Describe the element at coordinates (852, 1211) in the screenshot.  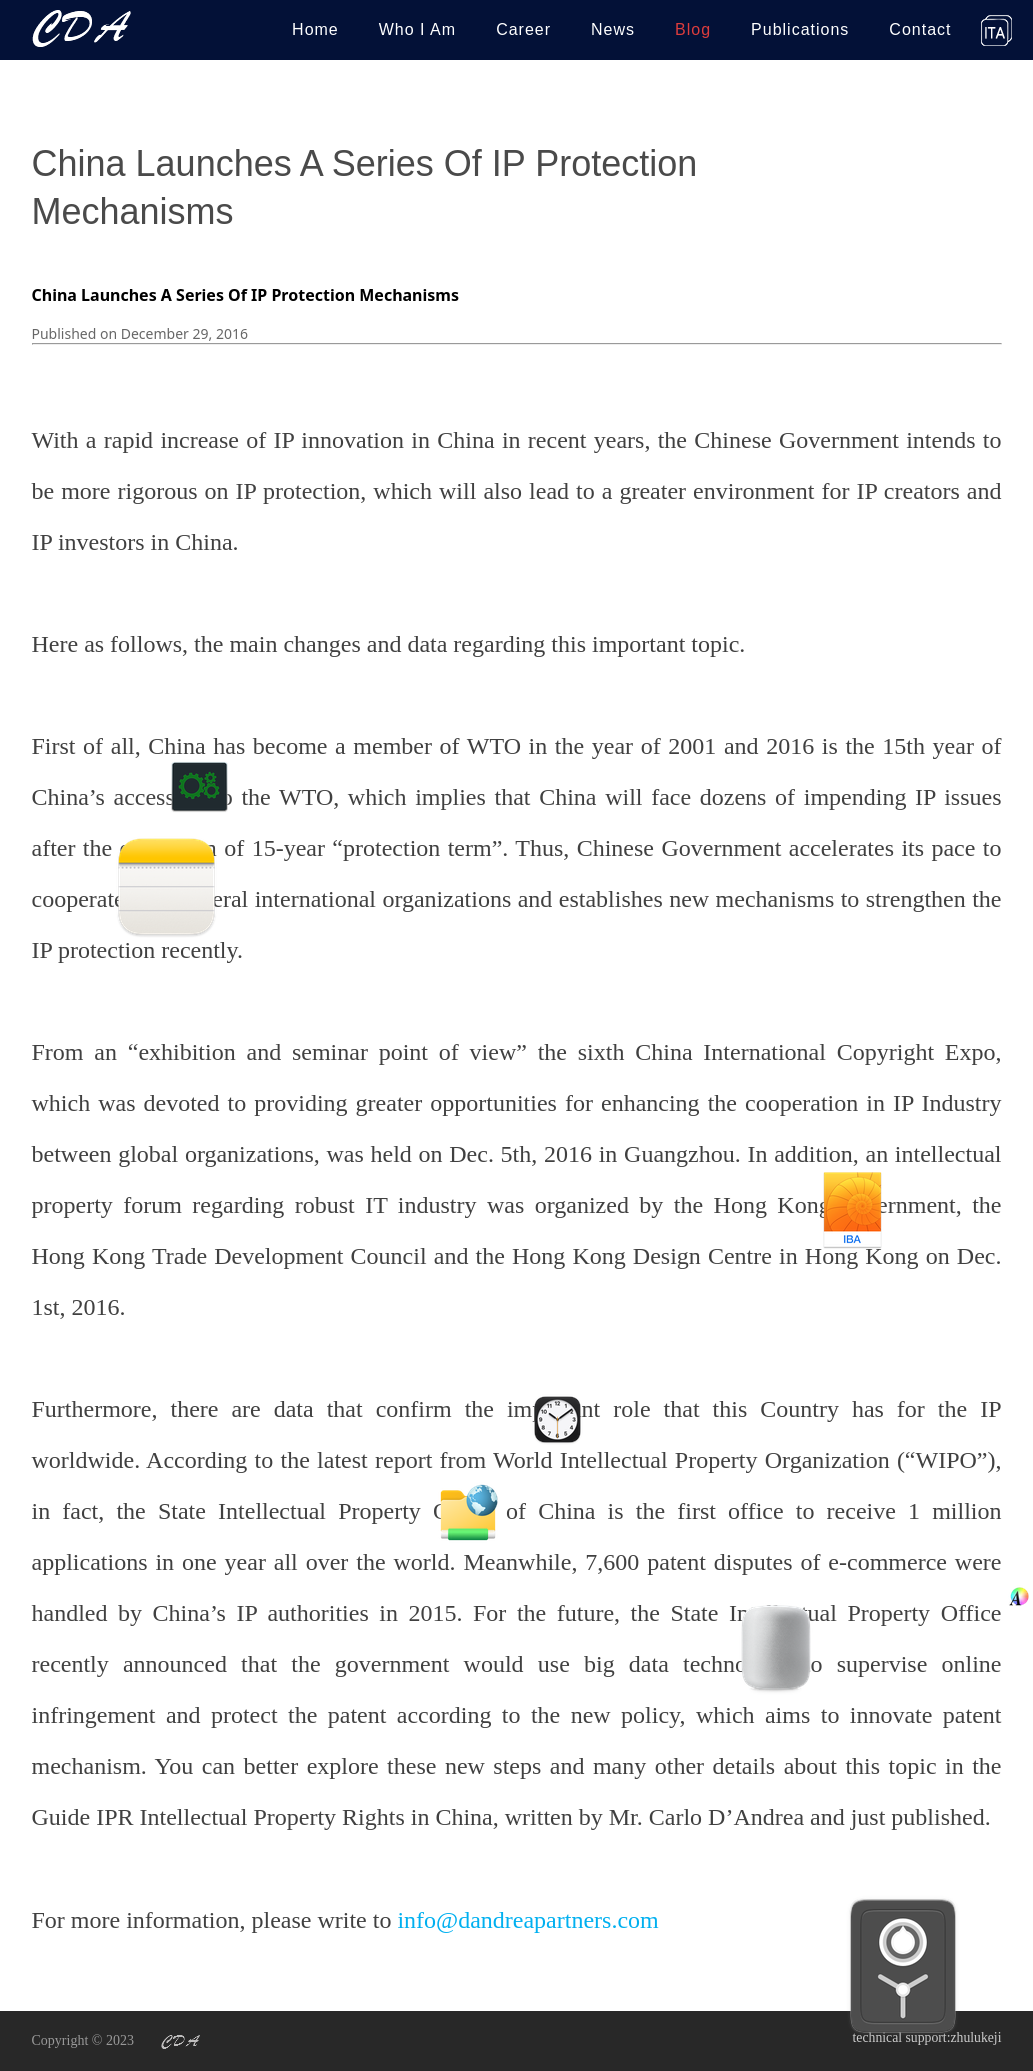
I see `open an iBooks Author document` at that location.